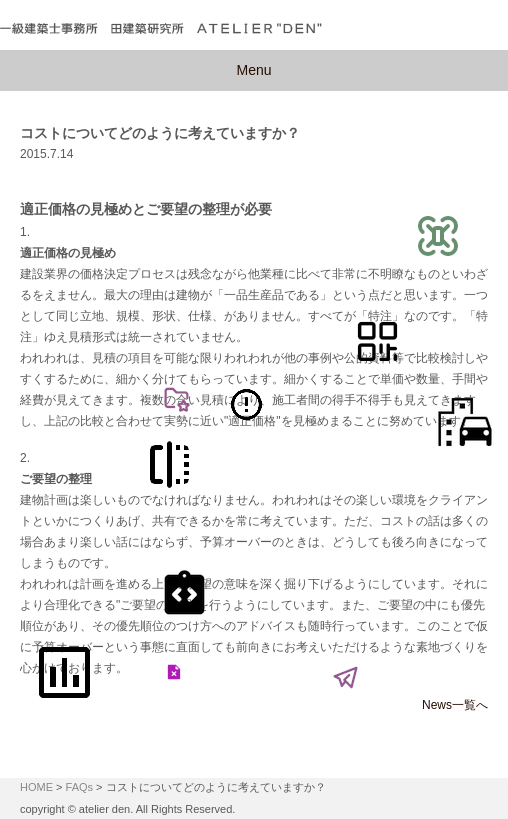 This screenshot has height=819, width=508. I want to click on access drone controls, so click(438, 236).